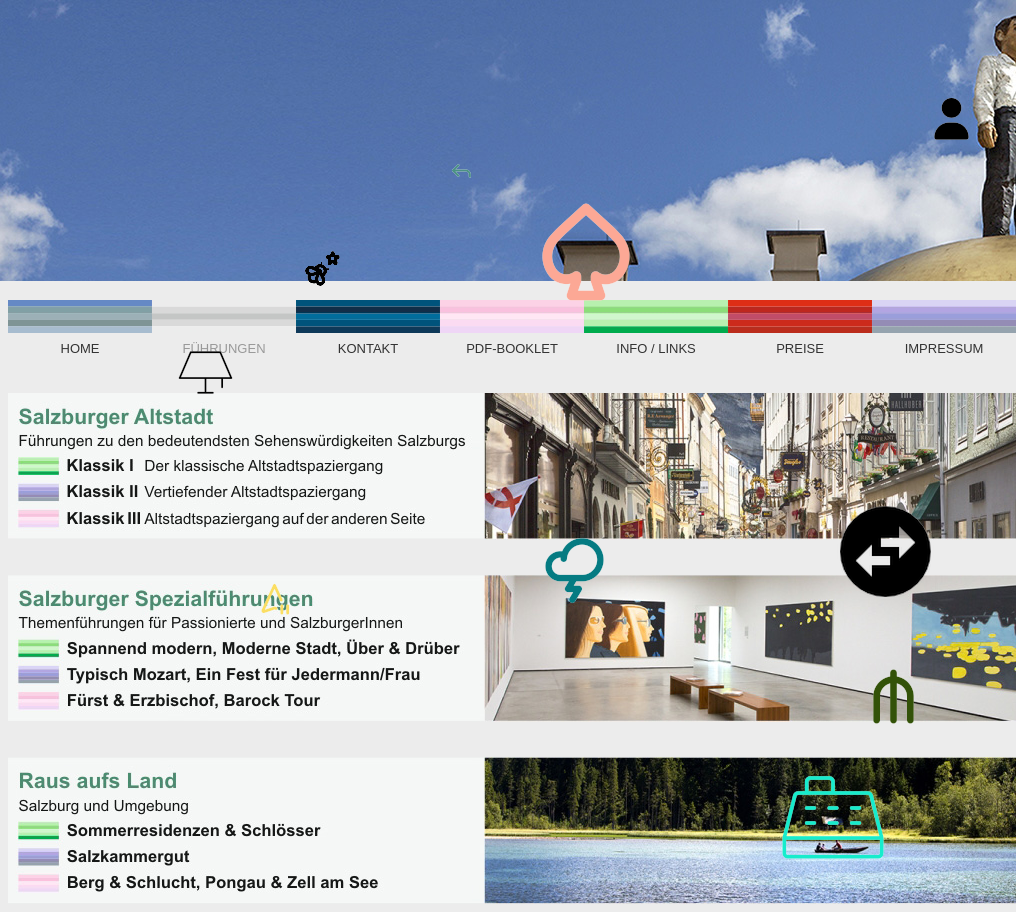  What do you see at coordinates (274, 598) in the screenshot?
I see `pause current navigation or directions` at bounding box center [274, 598].